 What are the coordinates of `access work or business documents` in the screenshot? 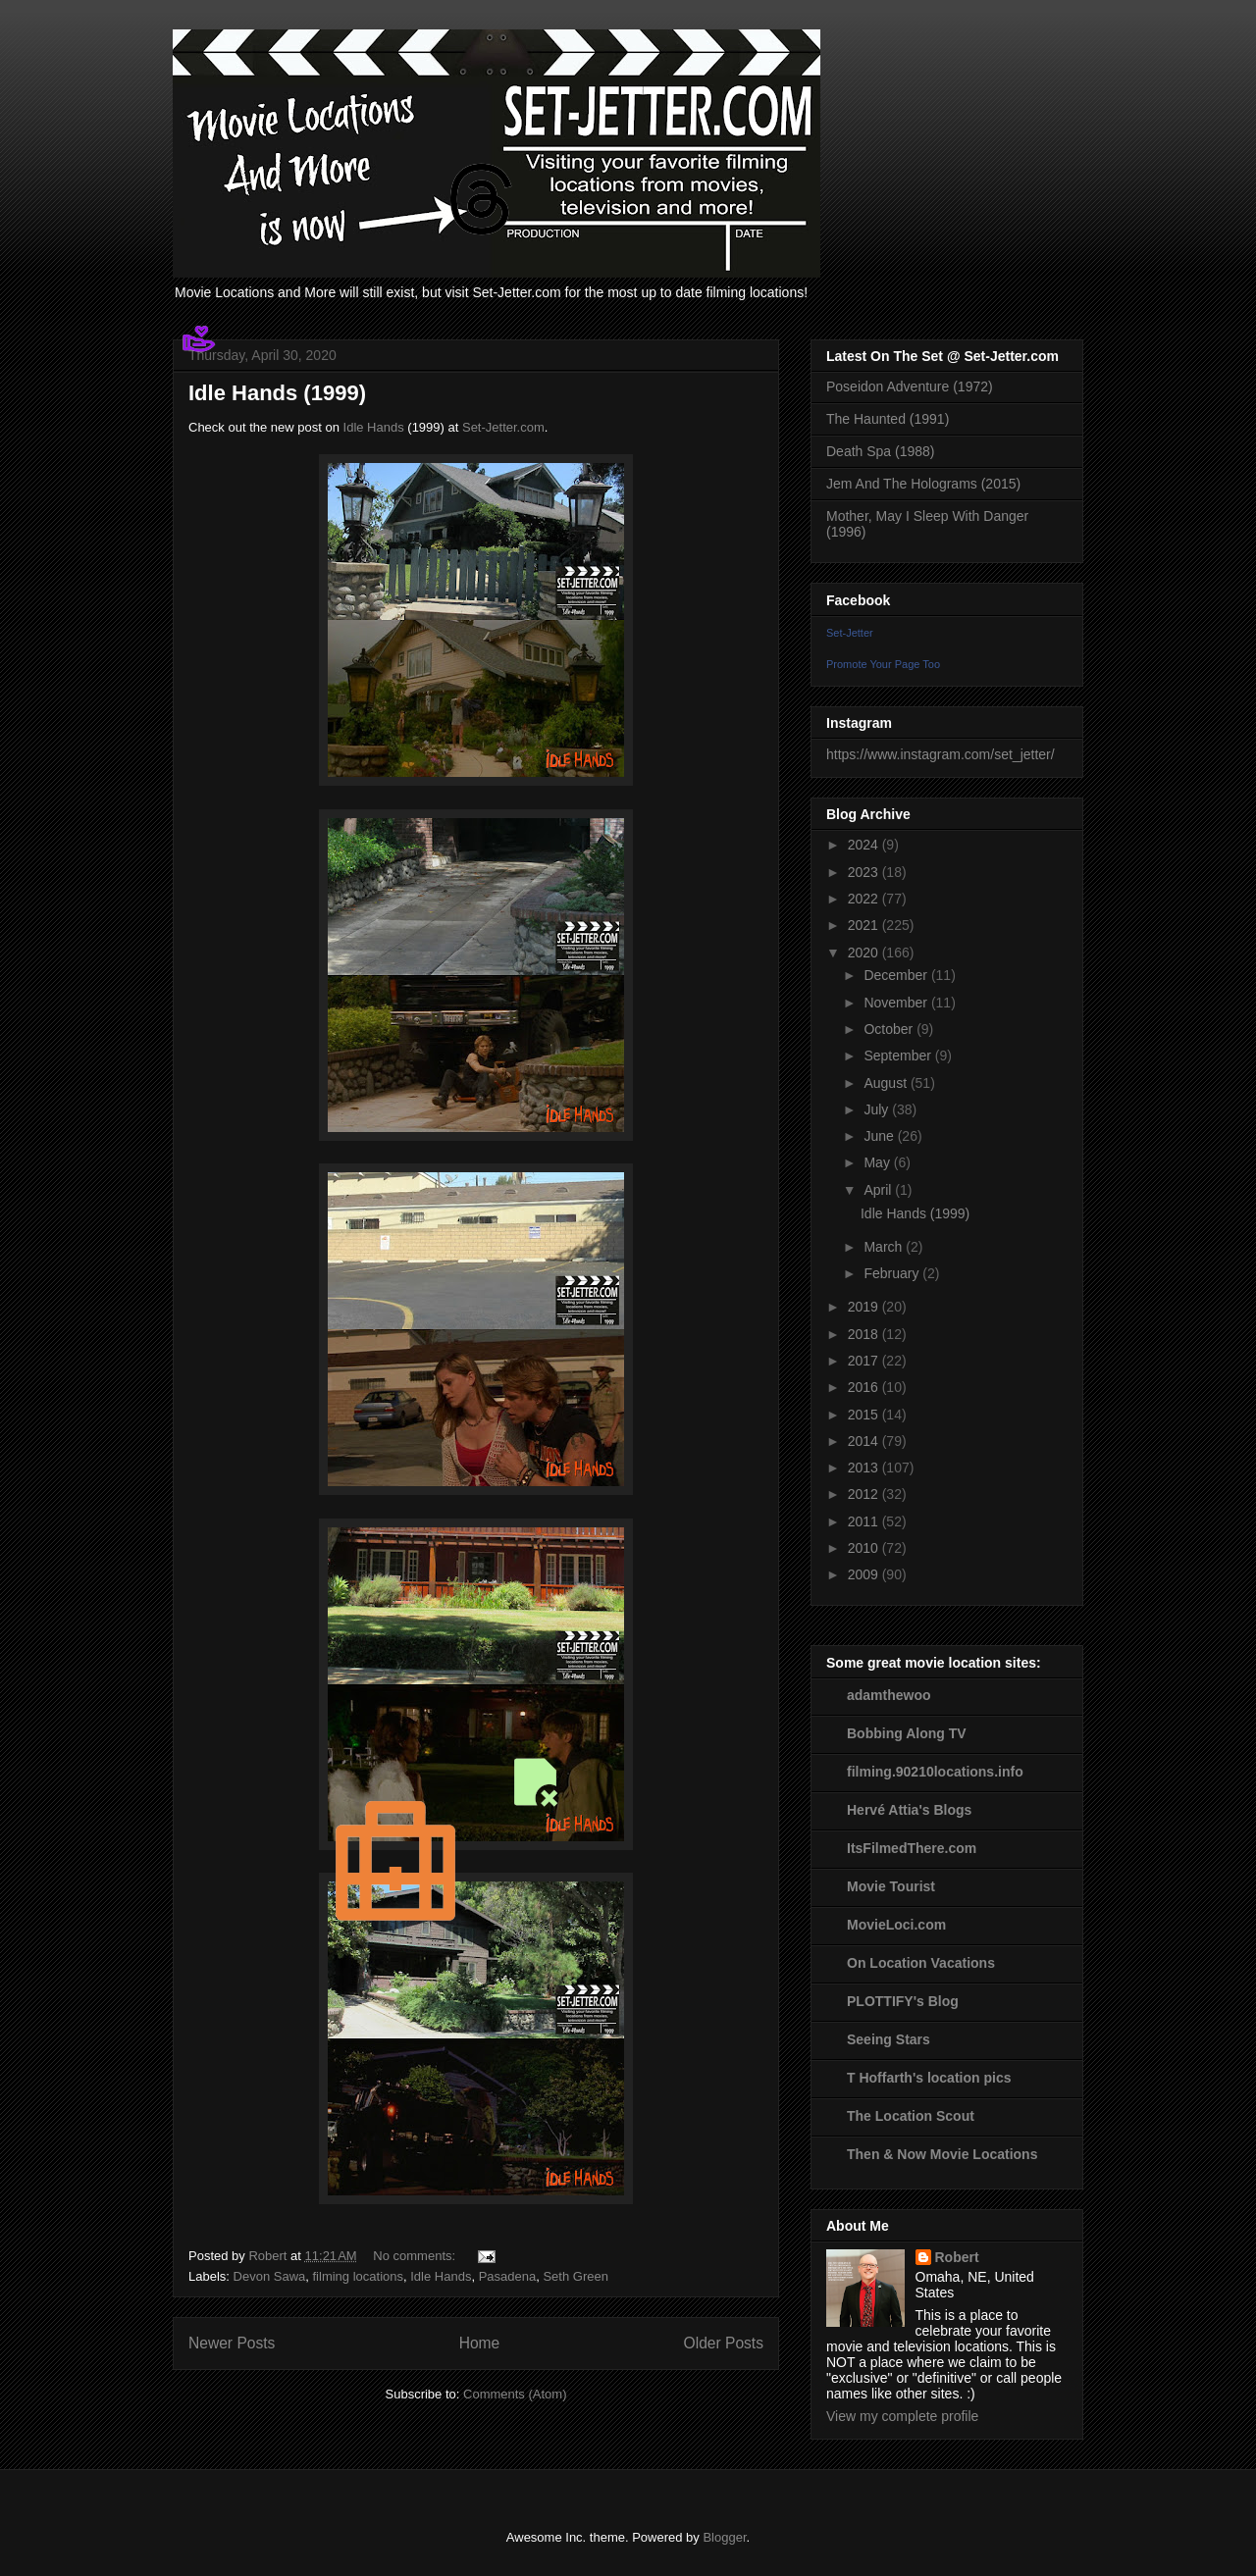 It's located at (395, 1867).